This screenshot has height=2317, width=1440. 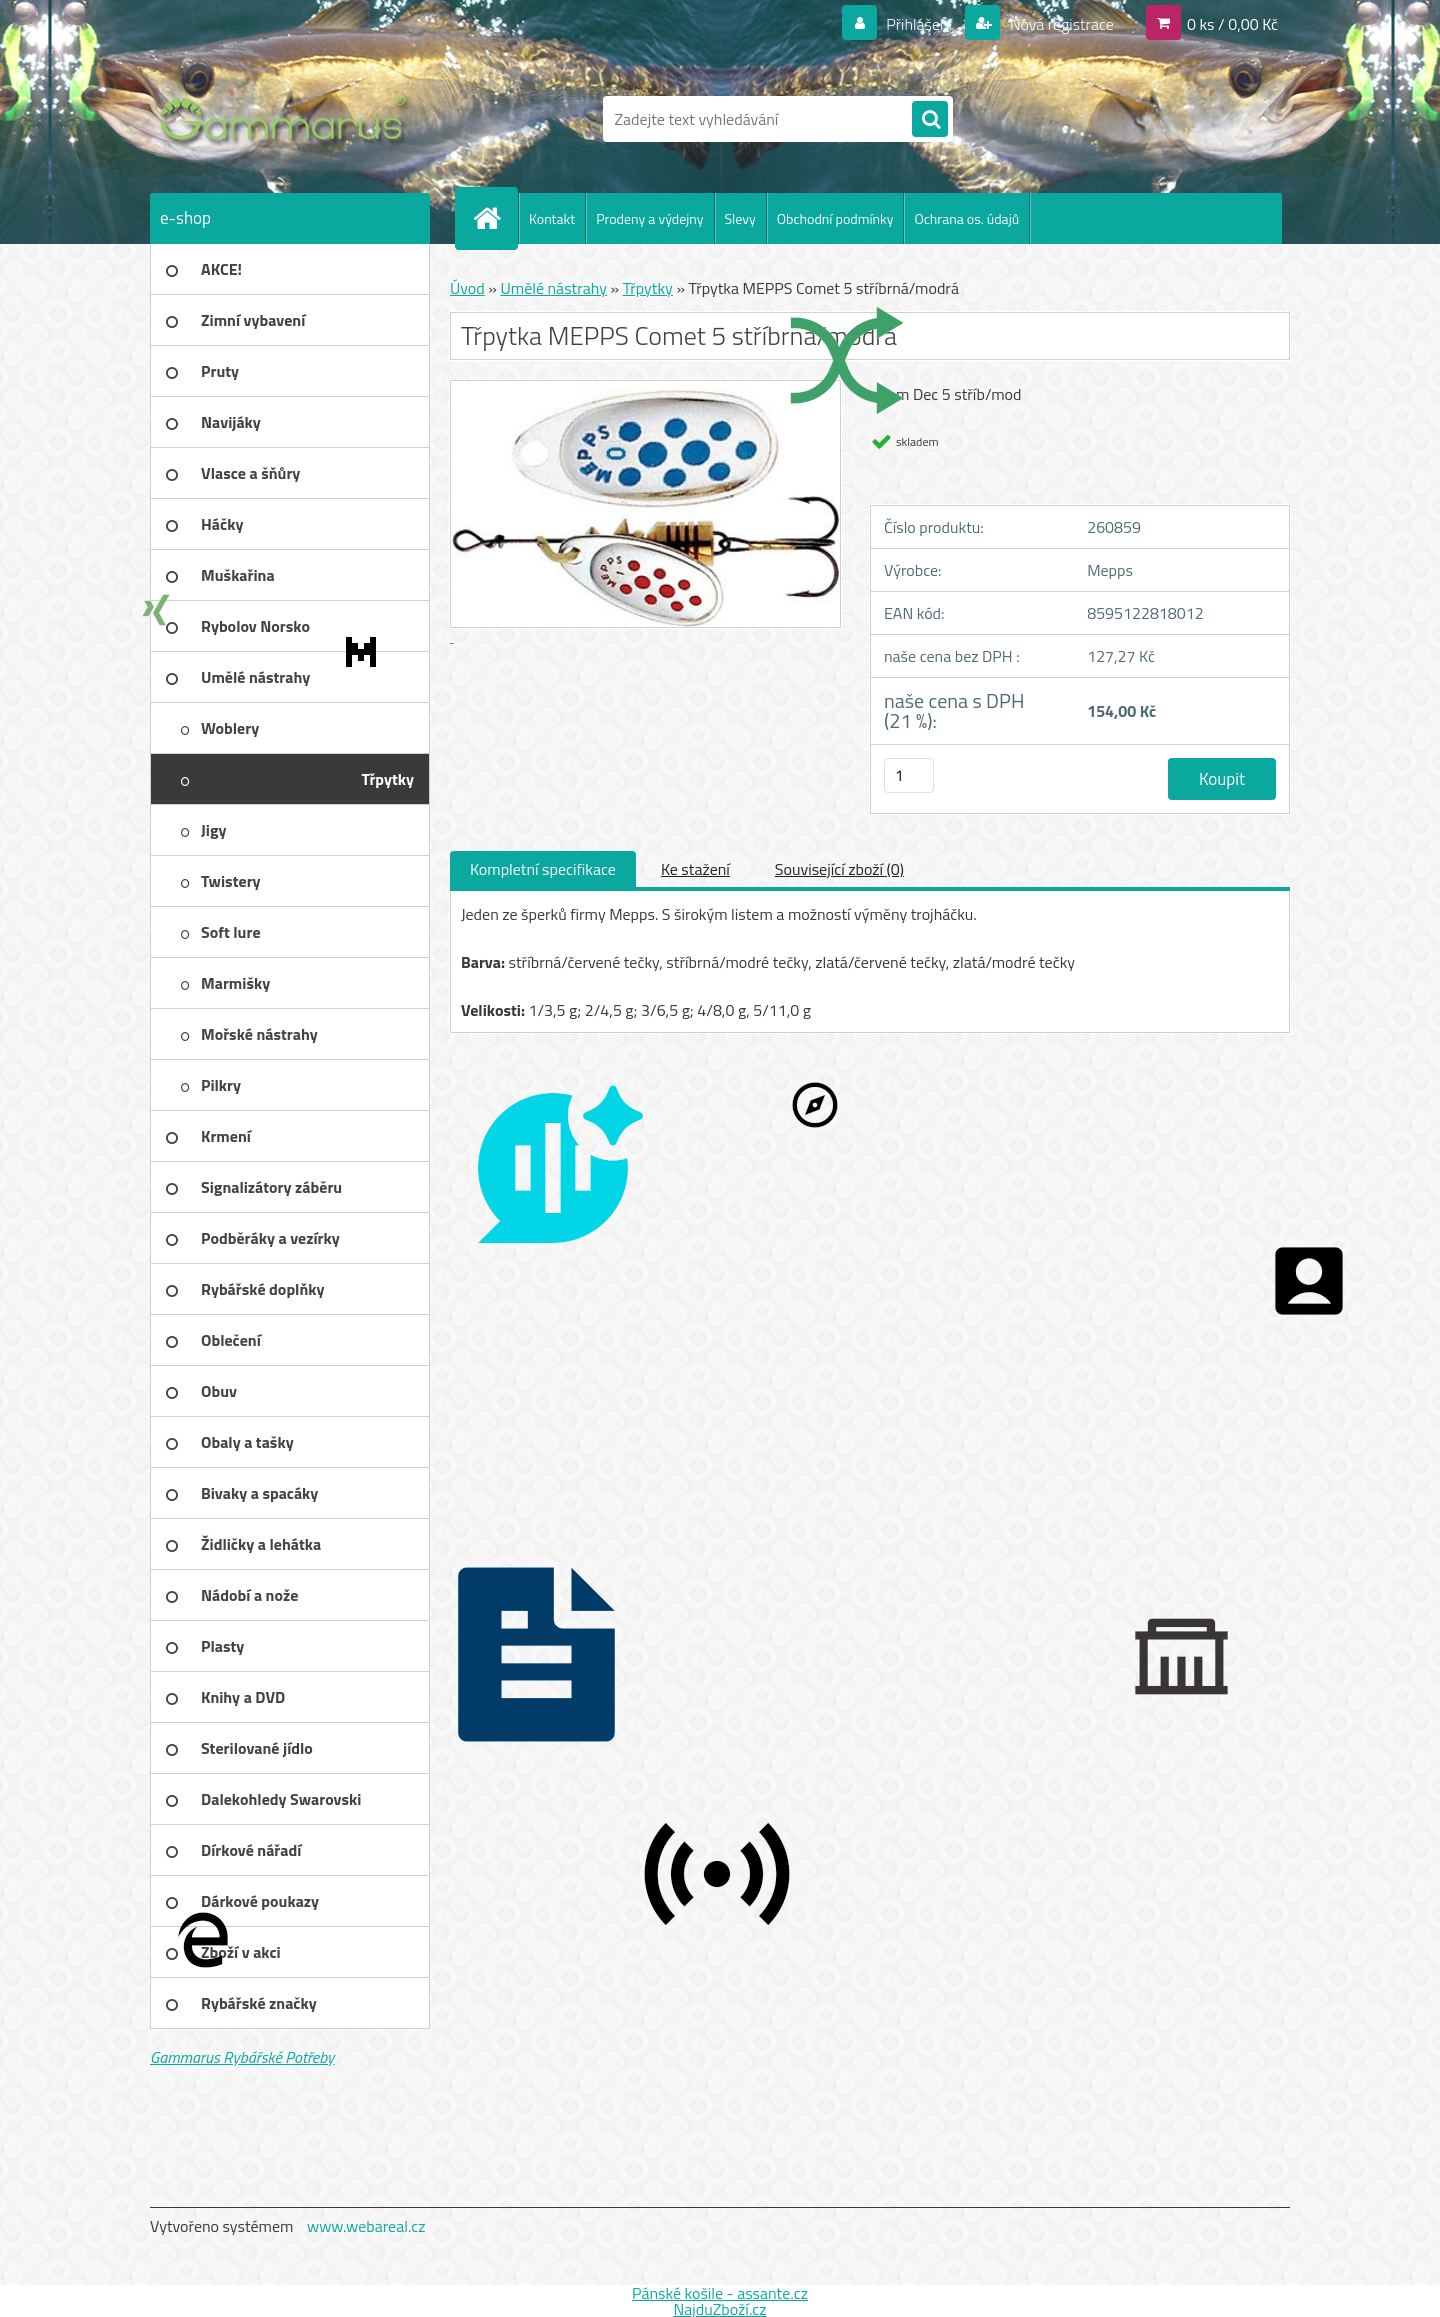 I want to click on open microsoft edge browser, so click(x=203, y=1940).